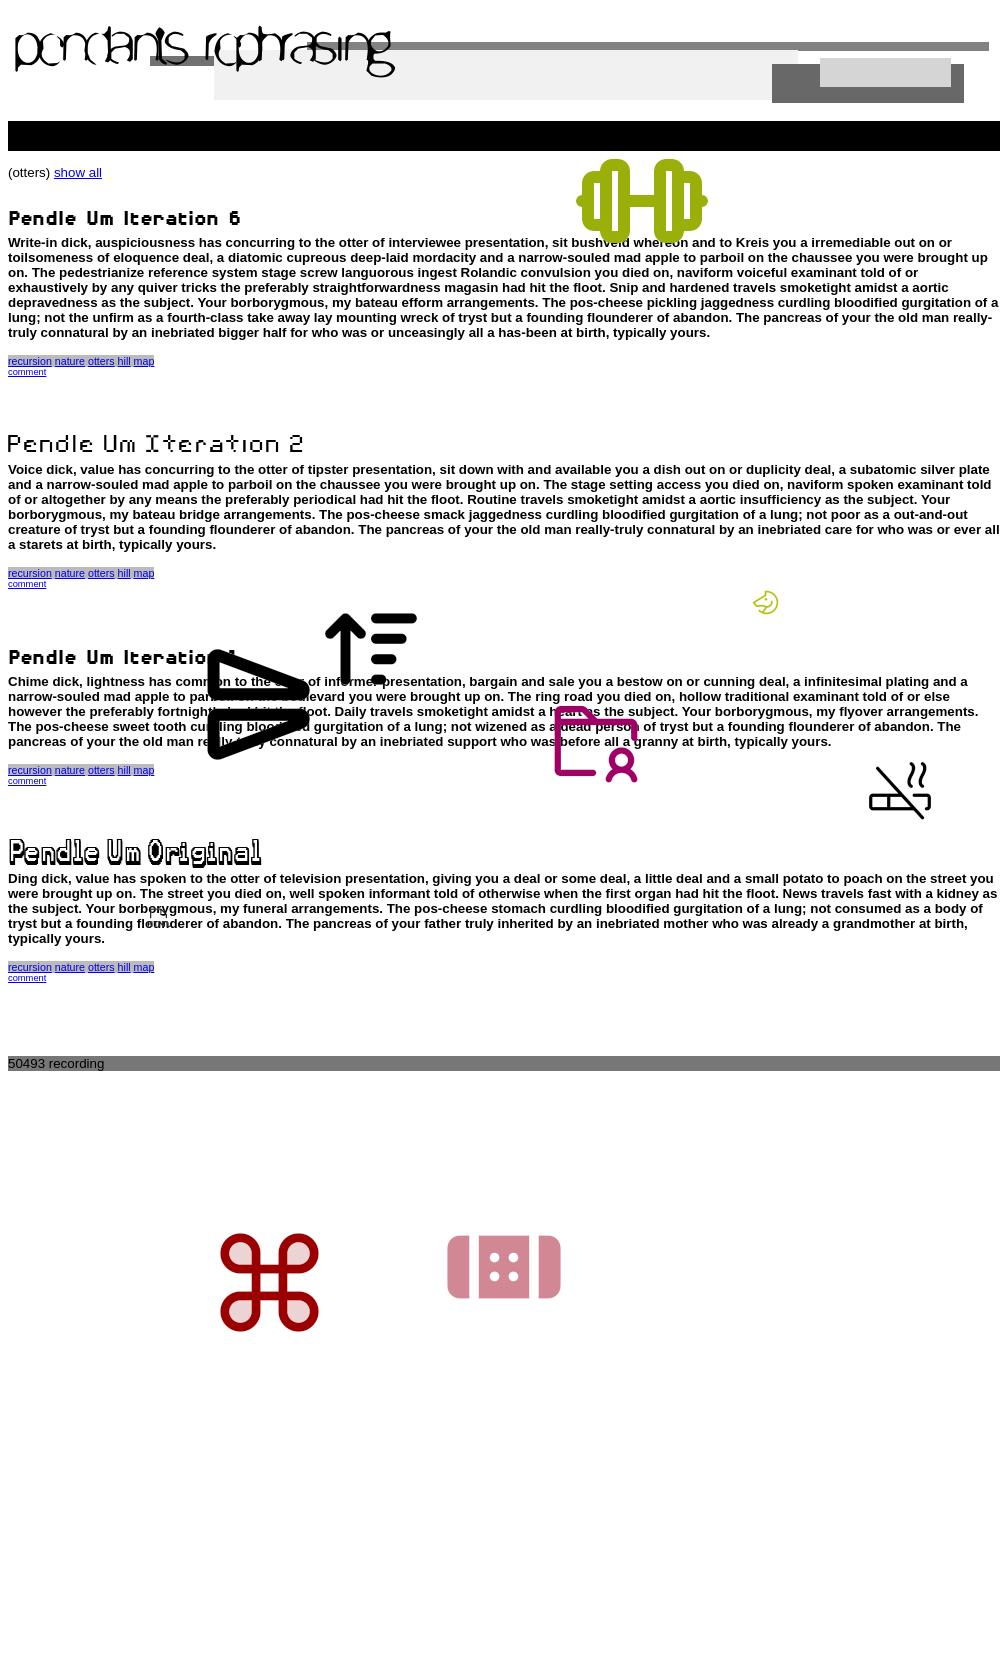 This screenshot has height=1669, width=1008. Describe the element at coordinates (642, 201) in the screenshot. I see `access workout or fitness features` at that location.